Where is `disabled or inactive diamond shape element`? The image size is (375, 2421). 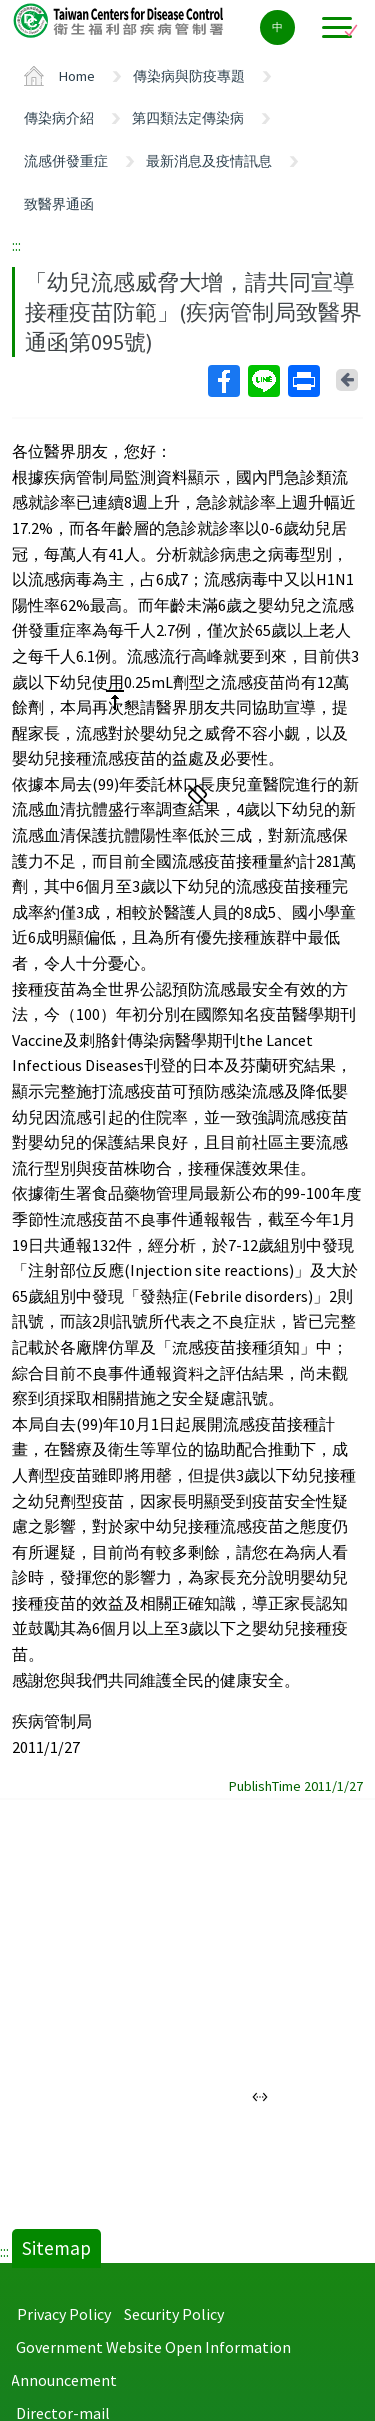
disabled or inactive diamond shape element is located at coordinates (197, 794).